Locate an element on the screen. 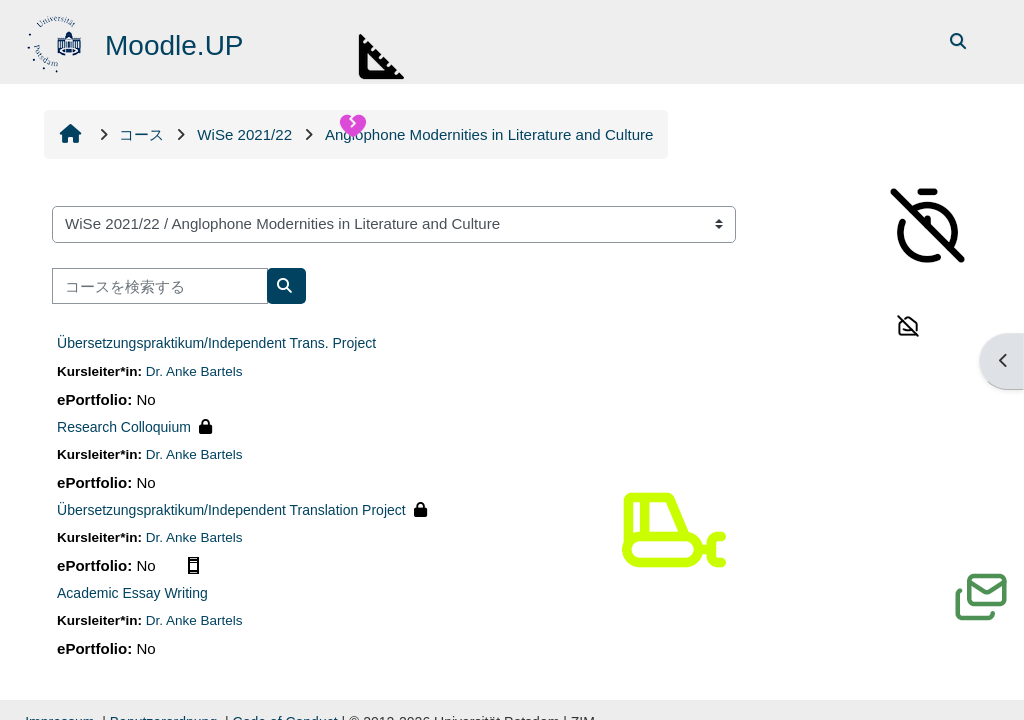  construction or building project category is located at coordinates (674, 530).